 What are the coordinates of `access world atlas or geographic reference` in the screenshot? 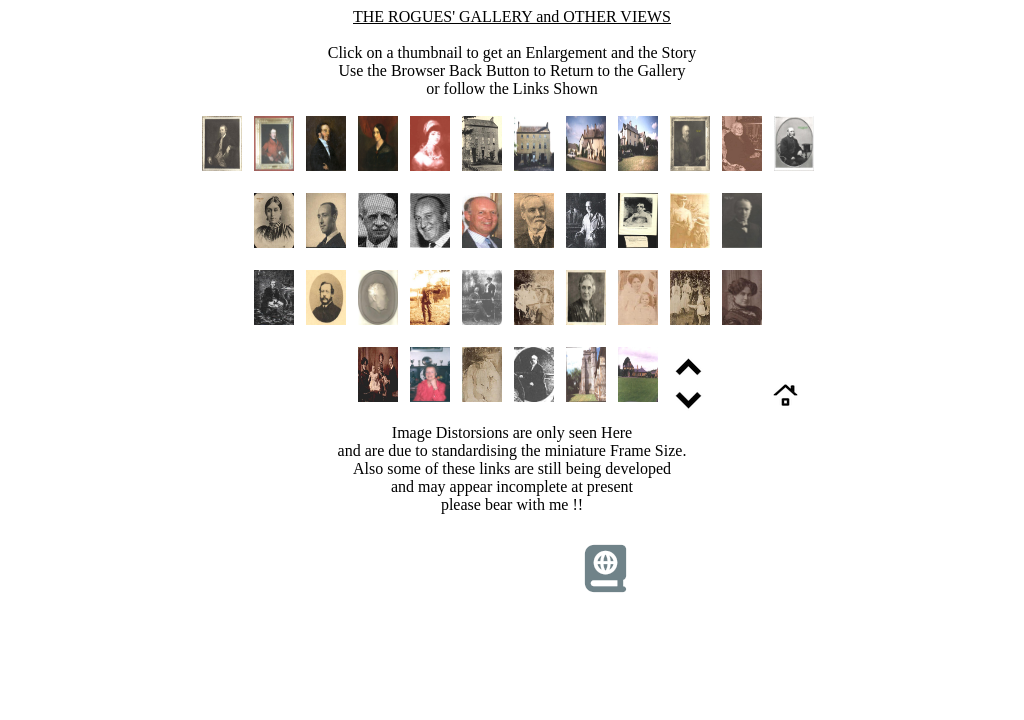 It's located at (605, 568).